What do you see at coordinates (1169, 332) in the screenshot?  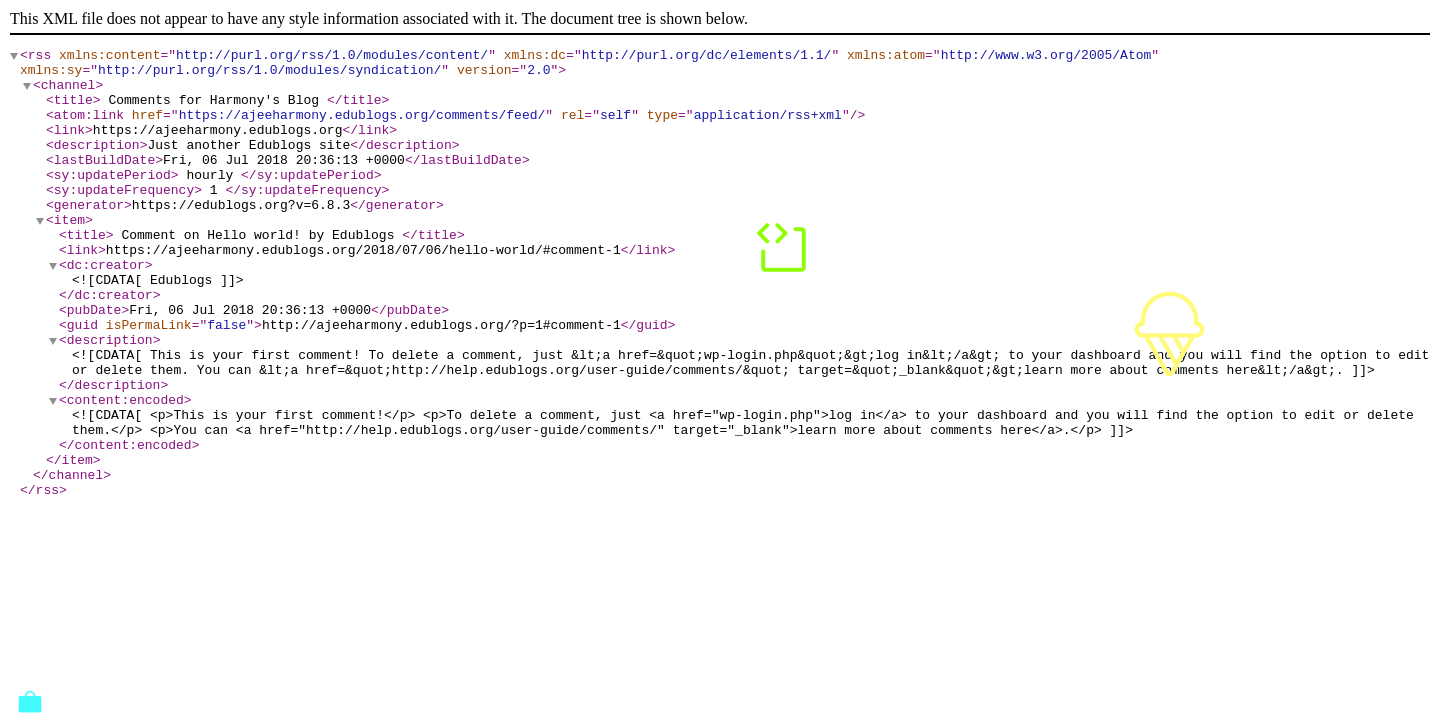 I see `browse desserts or frozen treats category` at bounding box center [1169, 332].